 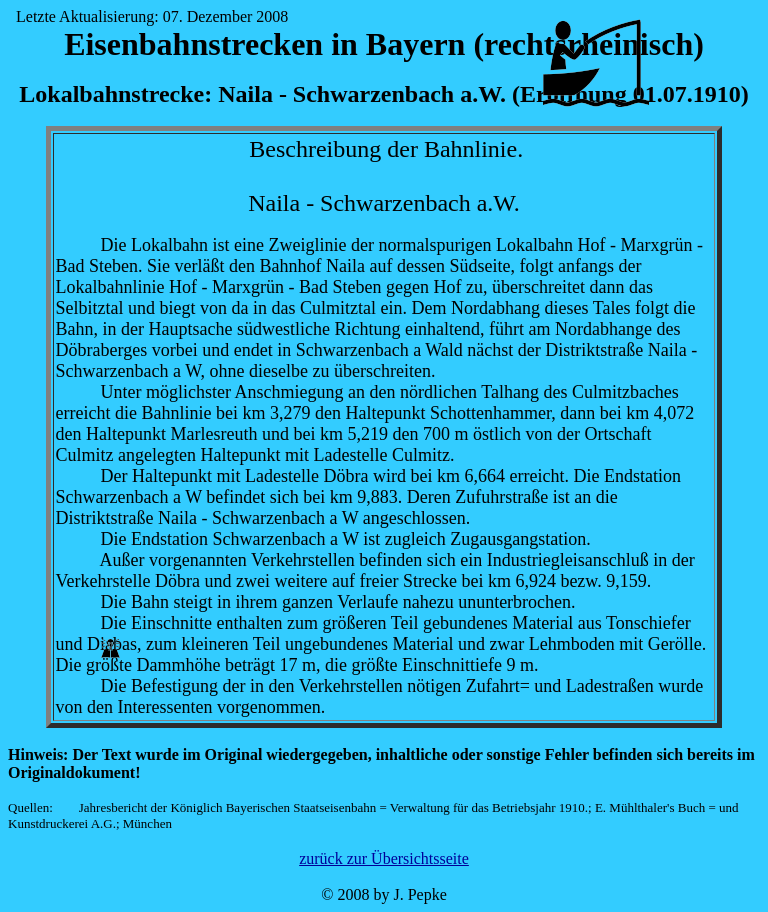 What do you see at coordinates (110, 648) in the screenshot?
I see `get inspired with creative ideas or tips` at bounding box center [110, 648].